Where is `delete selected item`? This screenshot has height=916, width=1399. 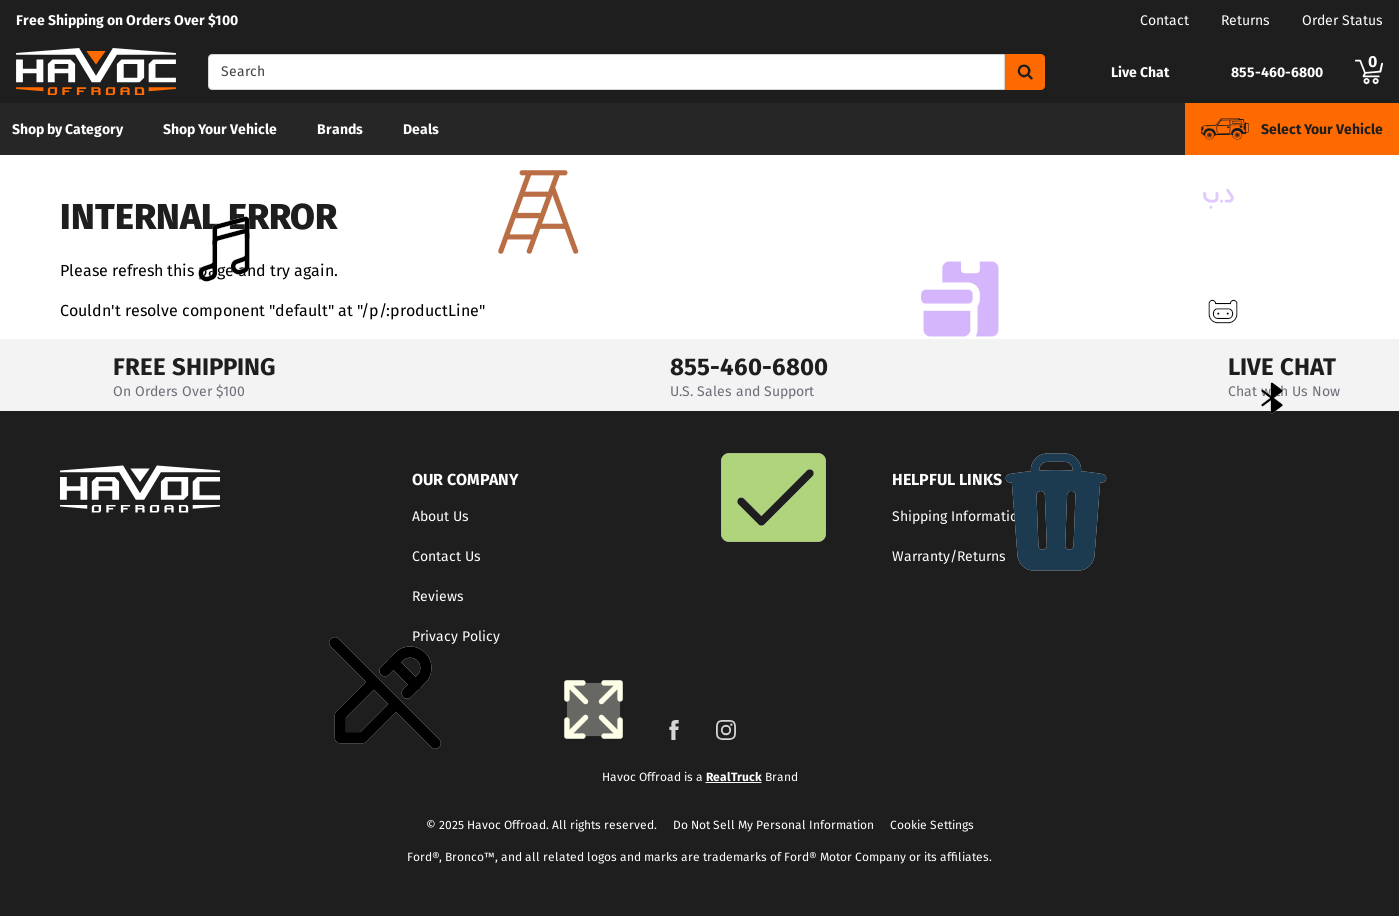 delete selected item is located at coordinates (1056, 512).